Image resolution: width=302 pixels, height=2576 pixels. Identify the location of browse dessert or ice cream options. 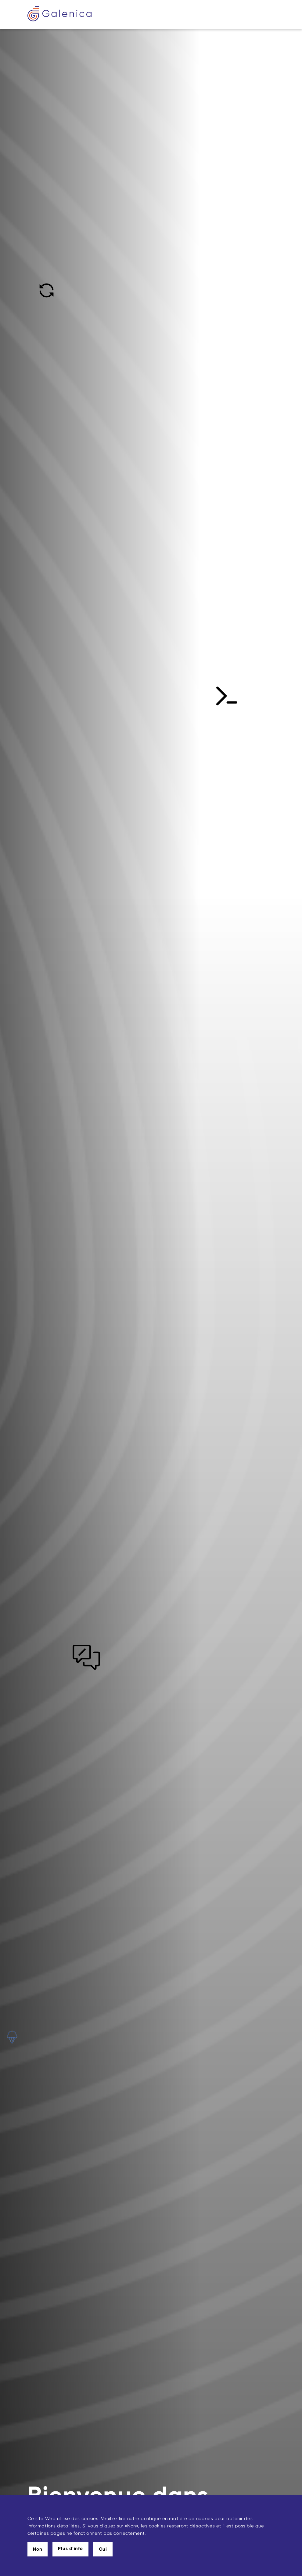
(12, 2037).